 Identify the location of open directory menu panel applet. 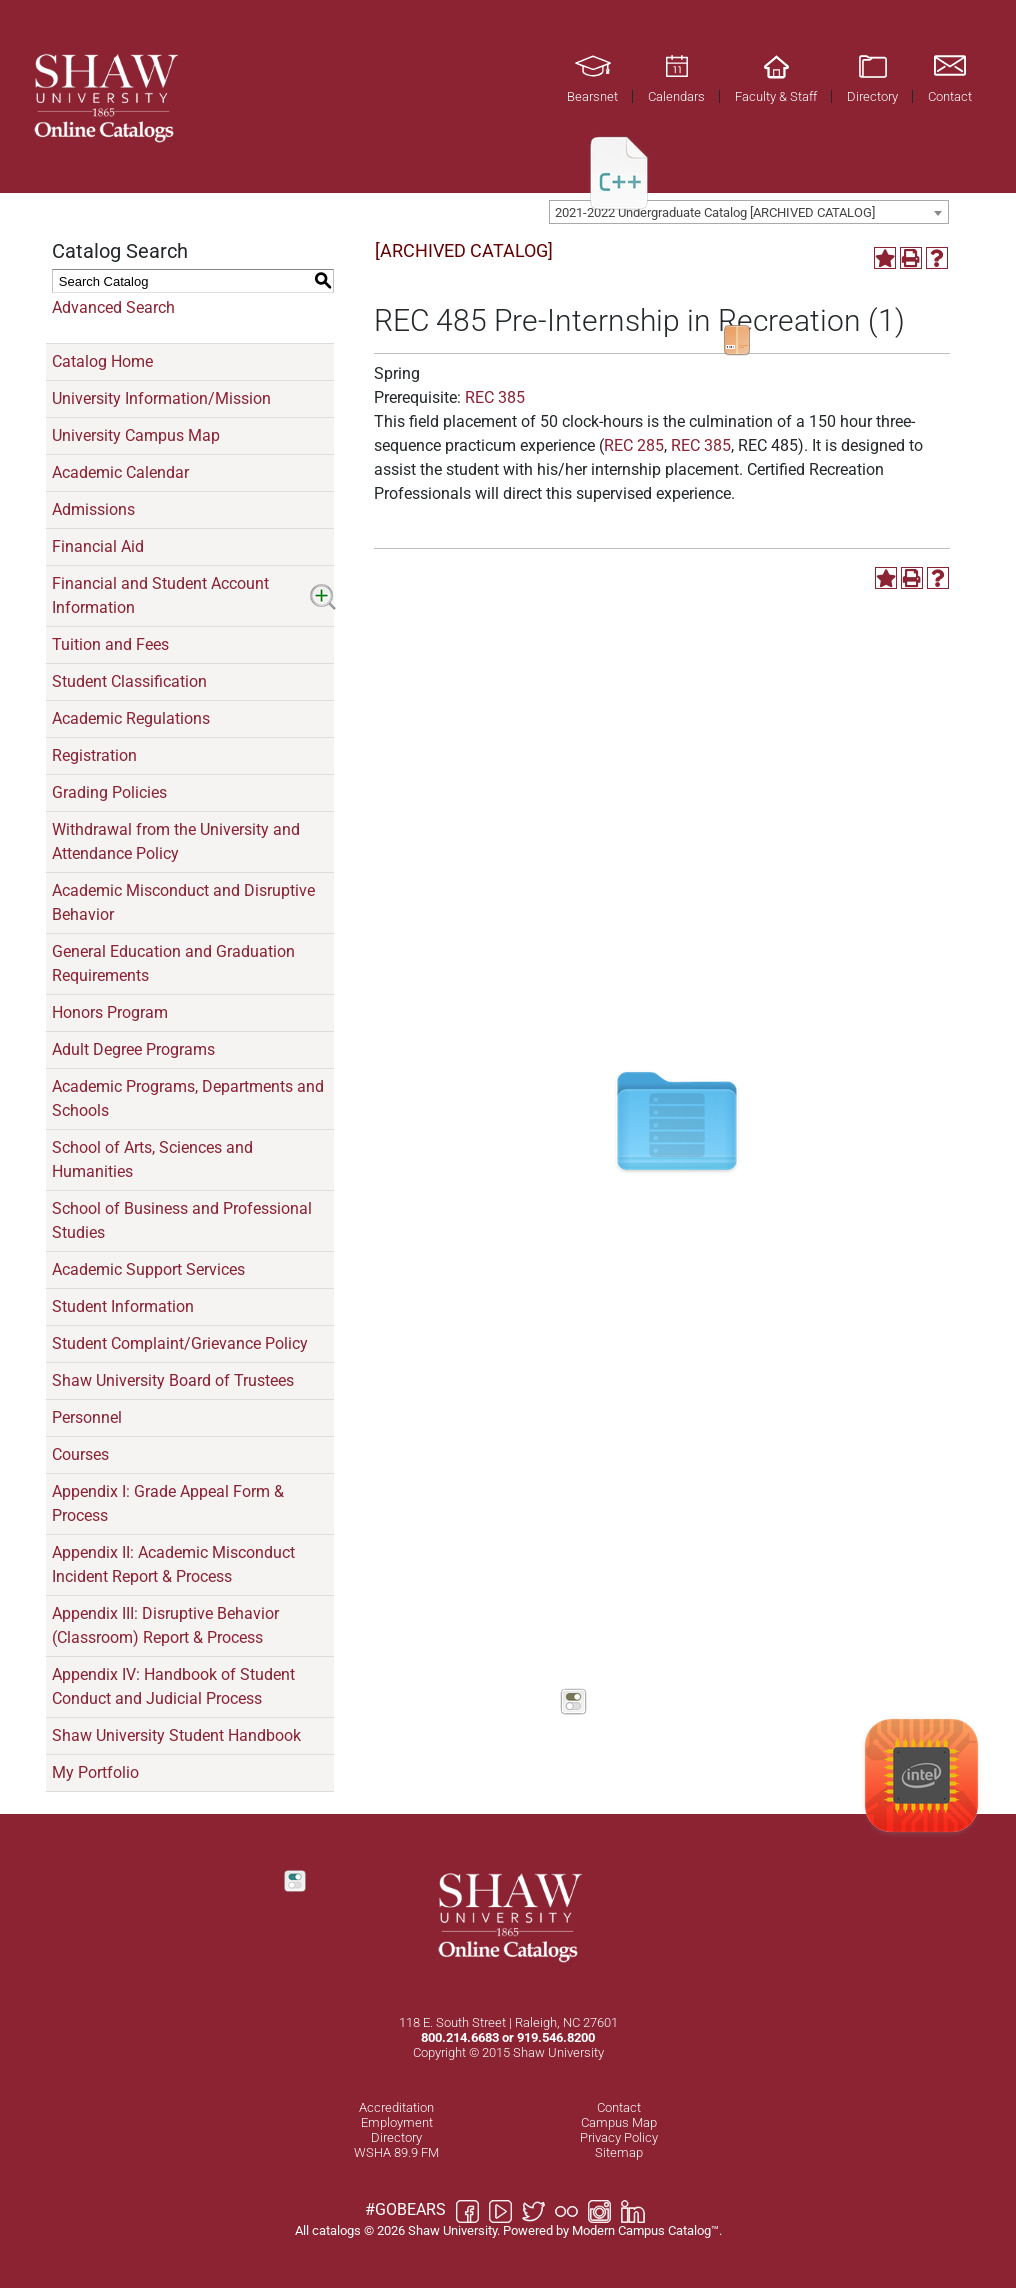
(677, 1121).